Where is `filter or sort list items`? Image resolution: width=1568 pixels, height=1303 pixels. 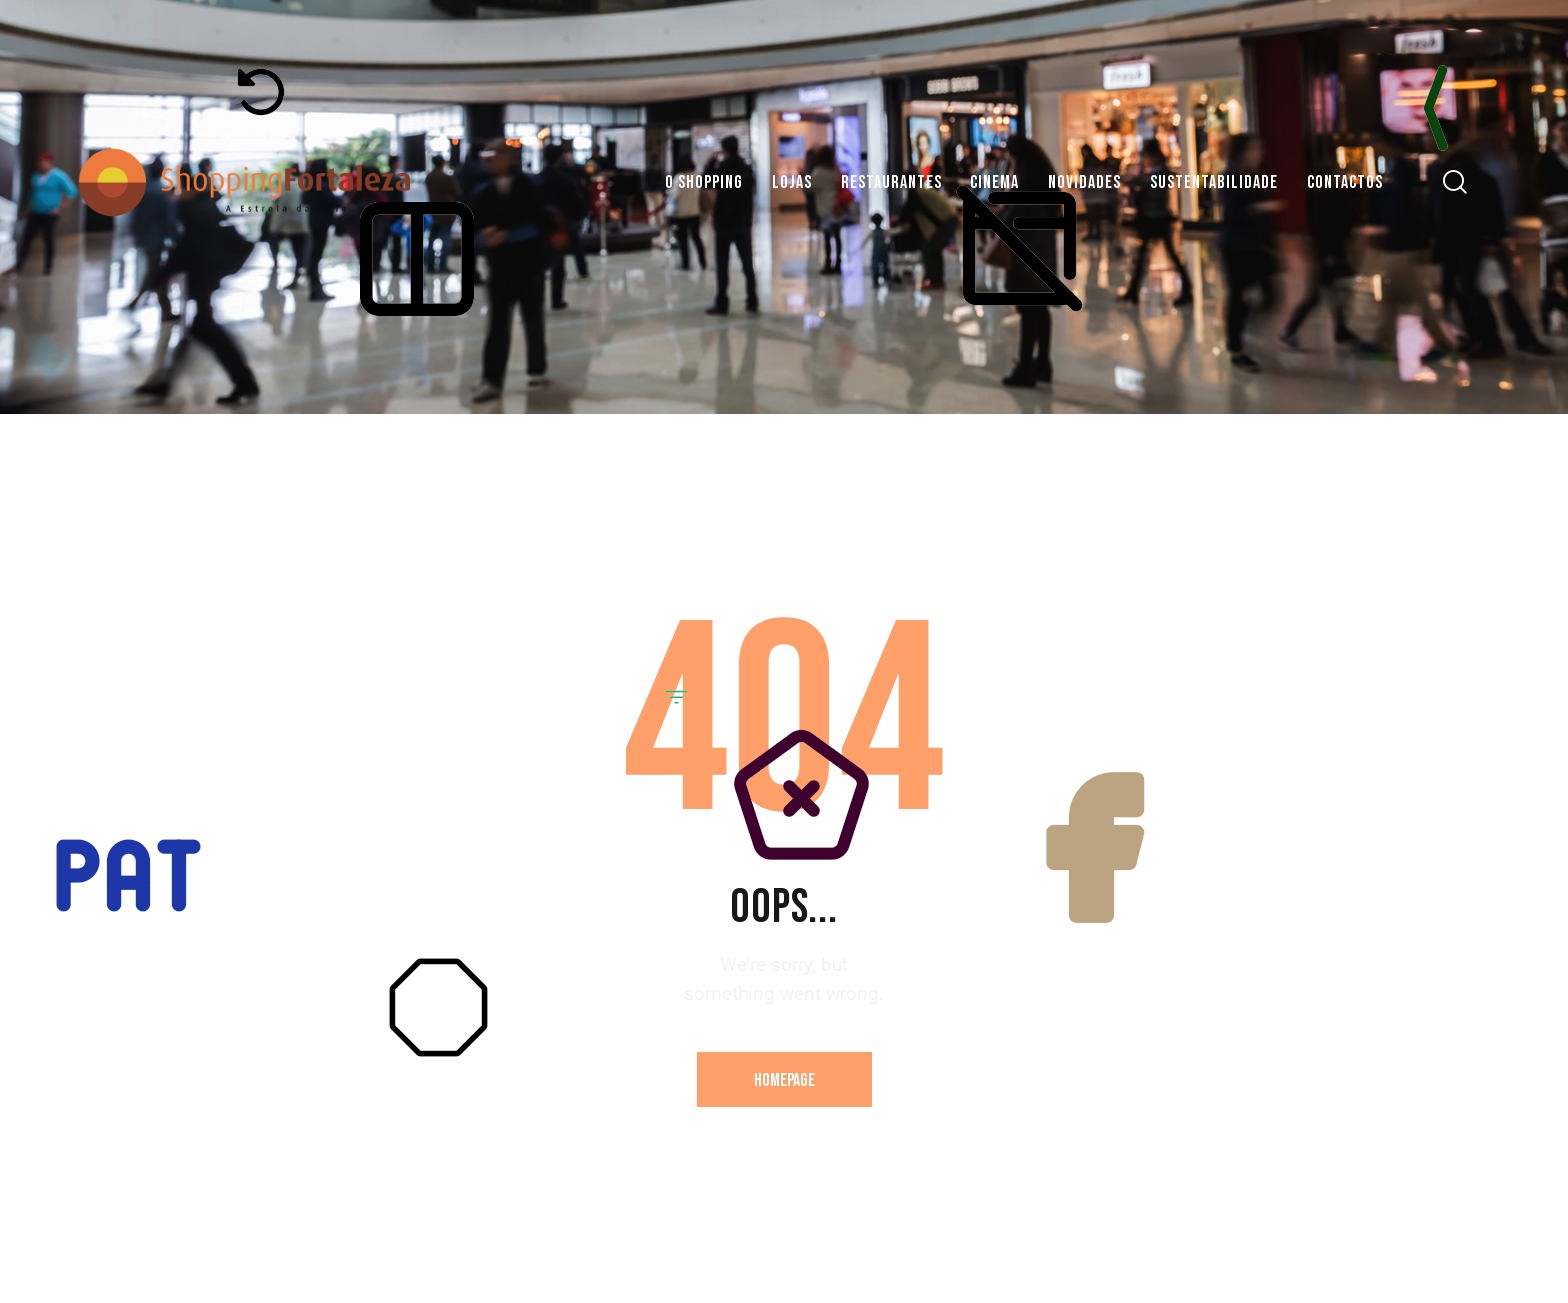
filter or sort list items is located at coordinates (676, 697).